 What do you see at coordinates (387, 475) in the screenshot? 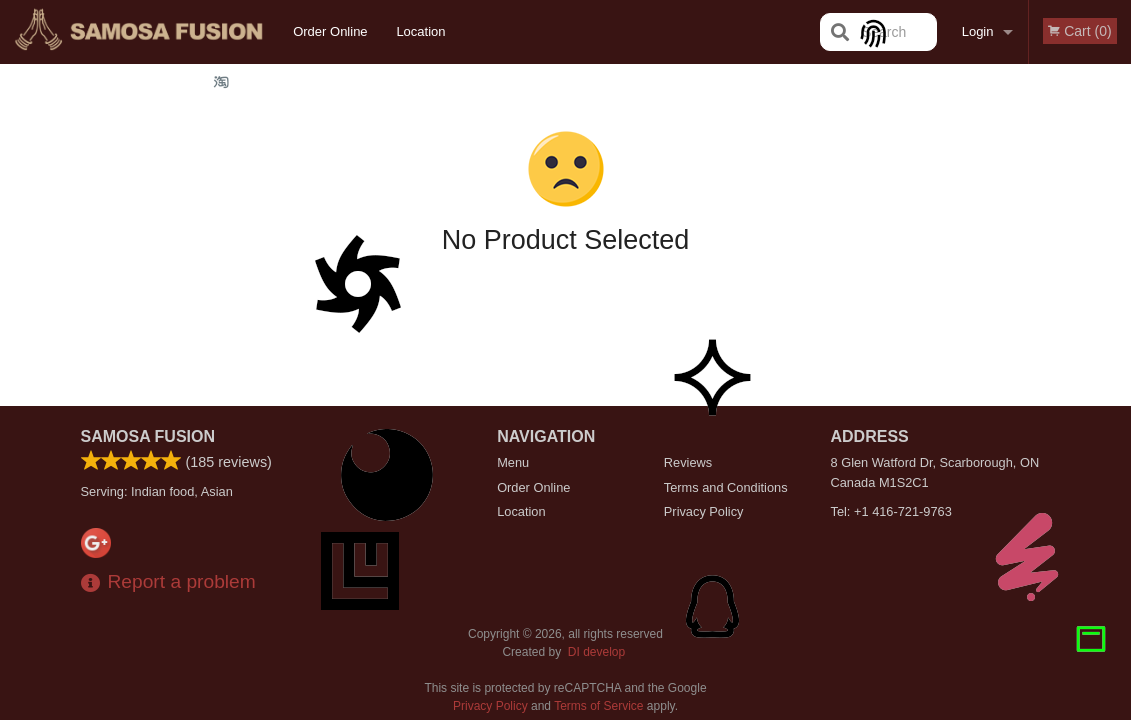
I see `redsys payment processing logo` at bounding box center [387, 475].